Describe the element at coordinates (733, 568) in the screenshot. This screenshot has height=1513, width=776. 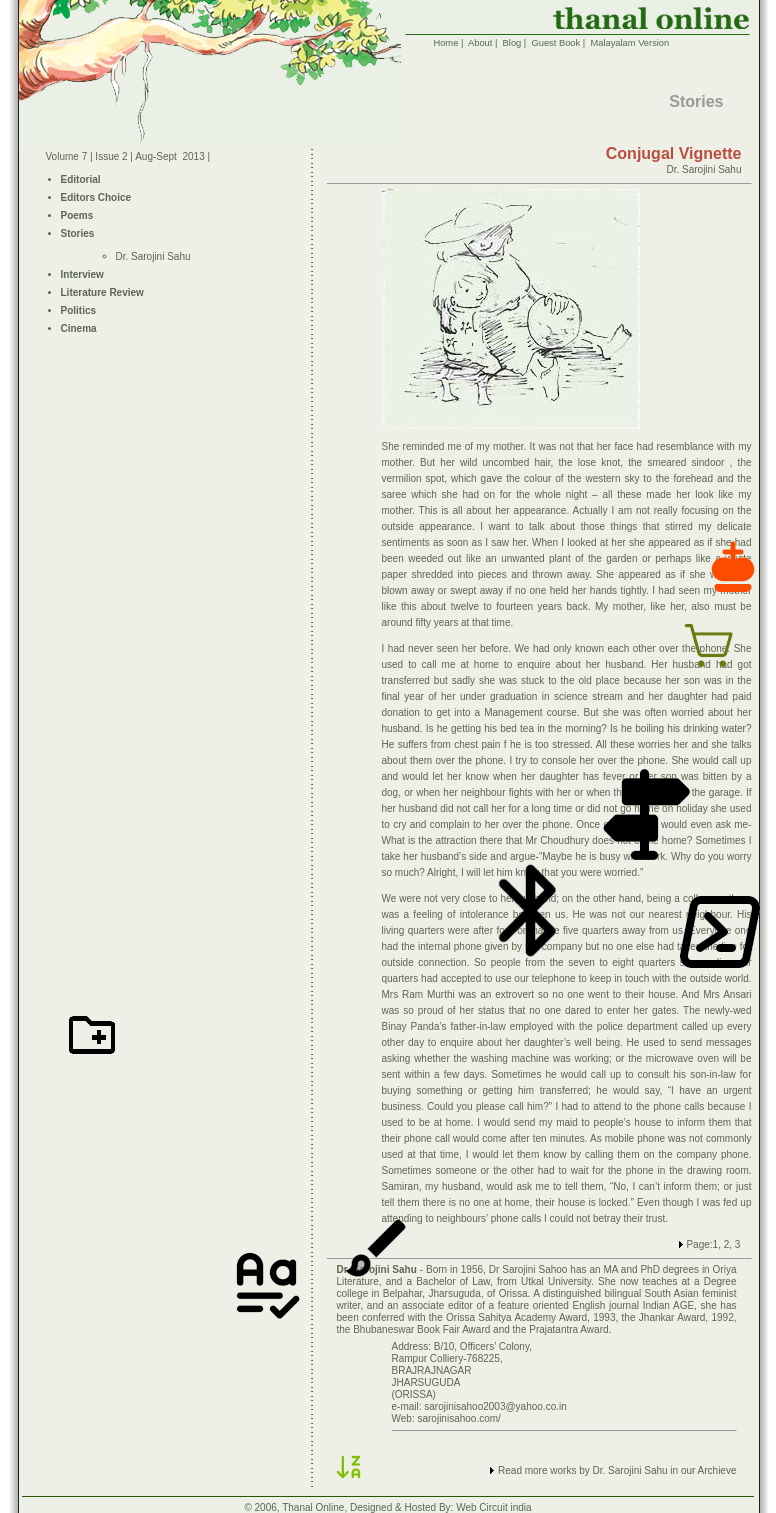
I see `chess king piece indicator` at that location.